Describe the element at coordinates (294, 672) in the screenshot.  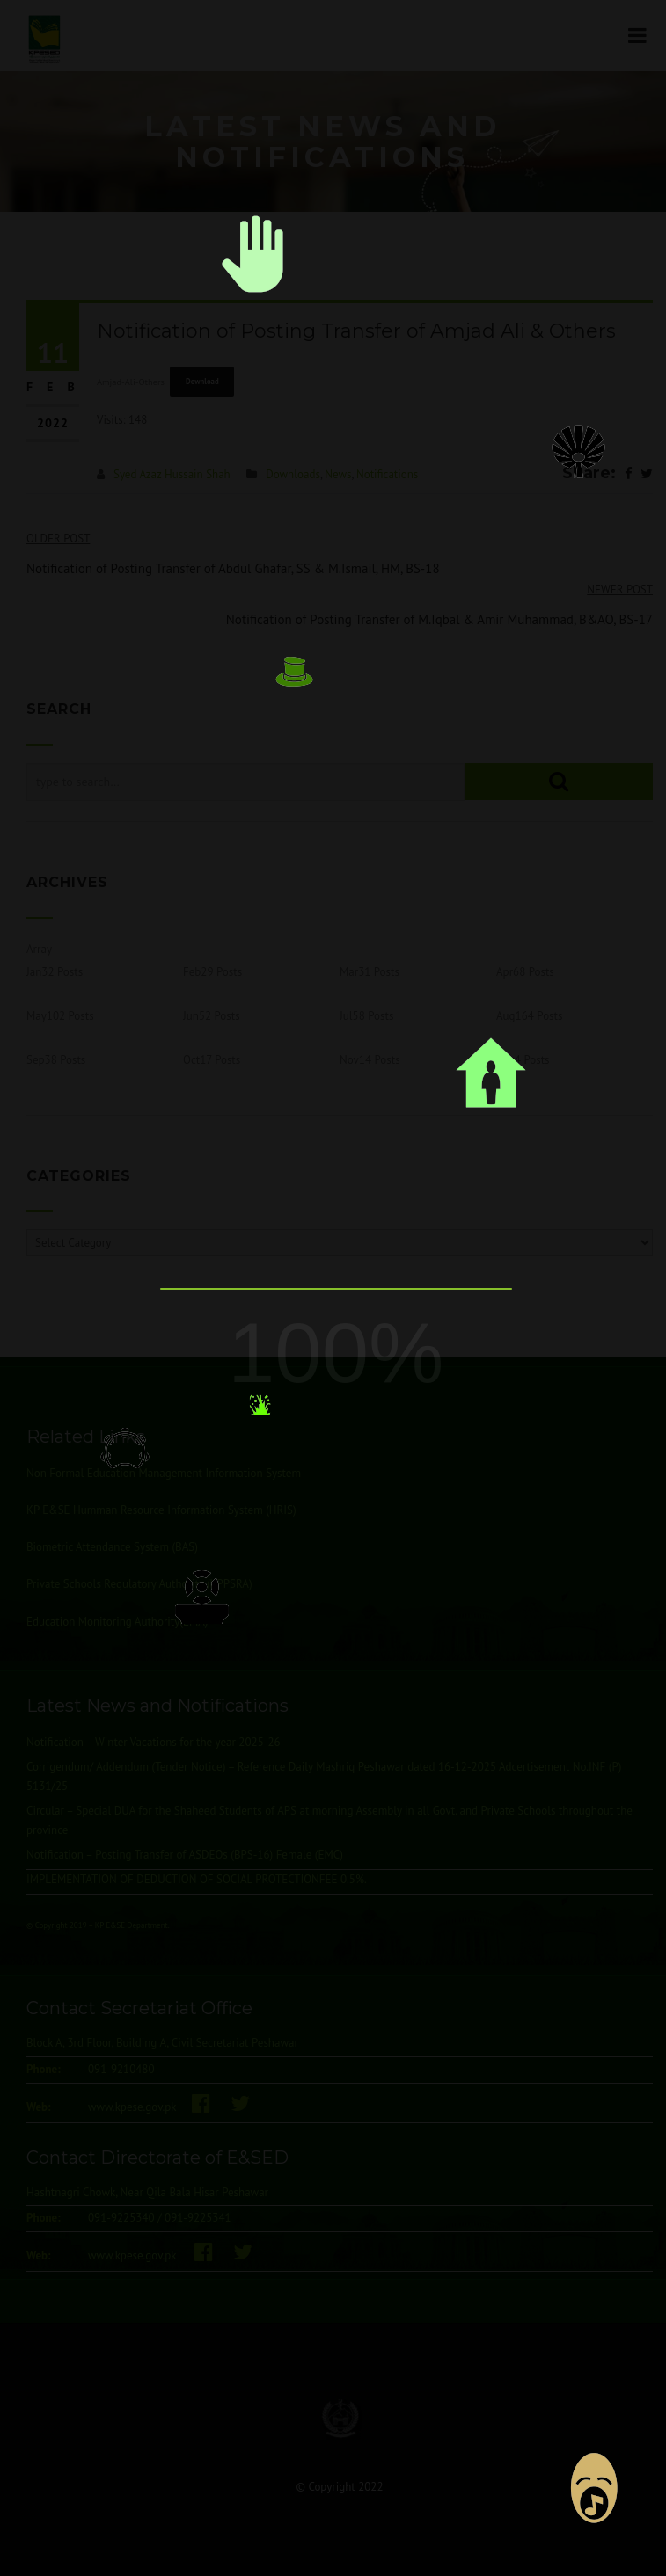
I see `select a magician or performer character class` at that location.